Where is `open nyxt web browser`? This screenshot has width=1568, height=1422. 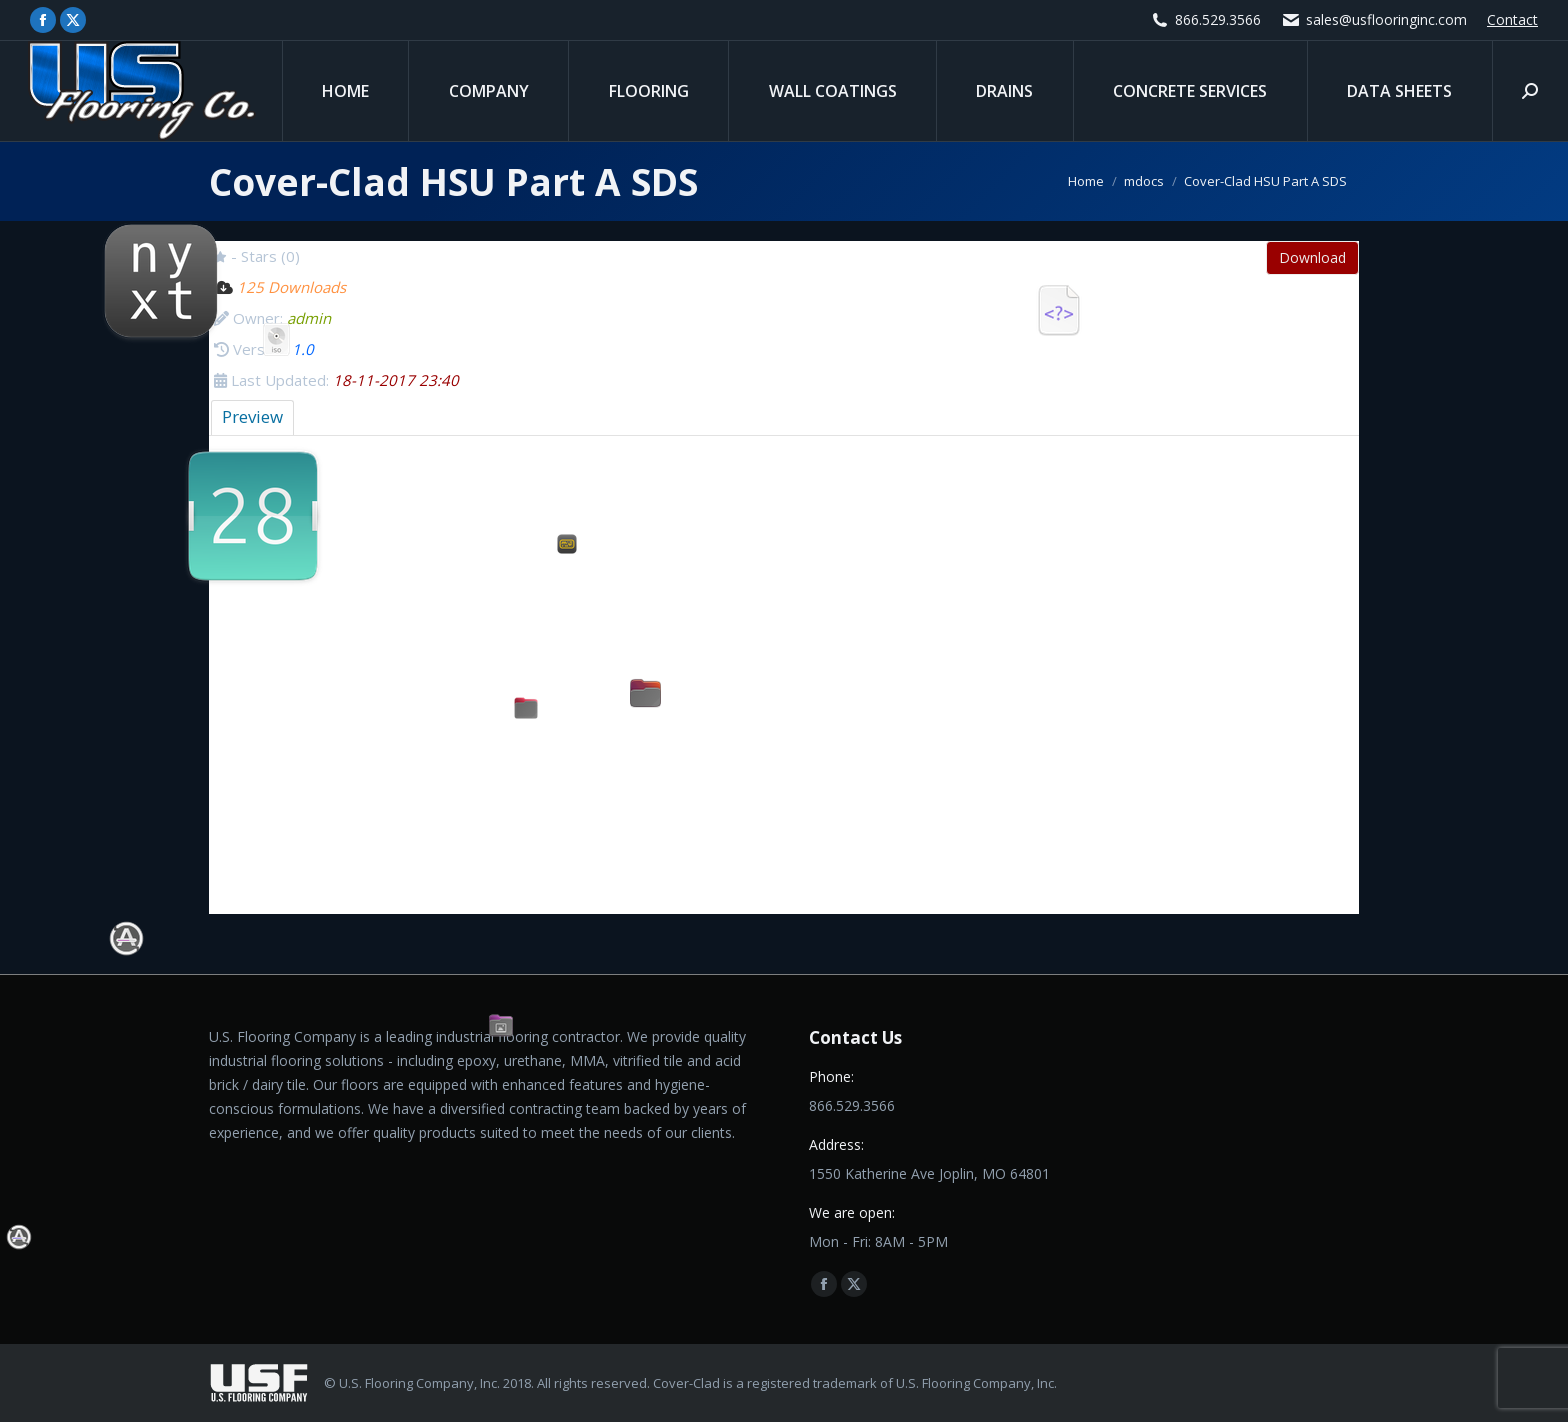
open nyxt web browser is located at coordinates (161, 281).